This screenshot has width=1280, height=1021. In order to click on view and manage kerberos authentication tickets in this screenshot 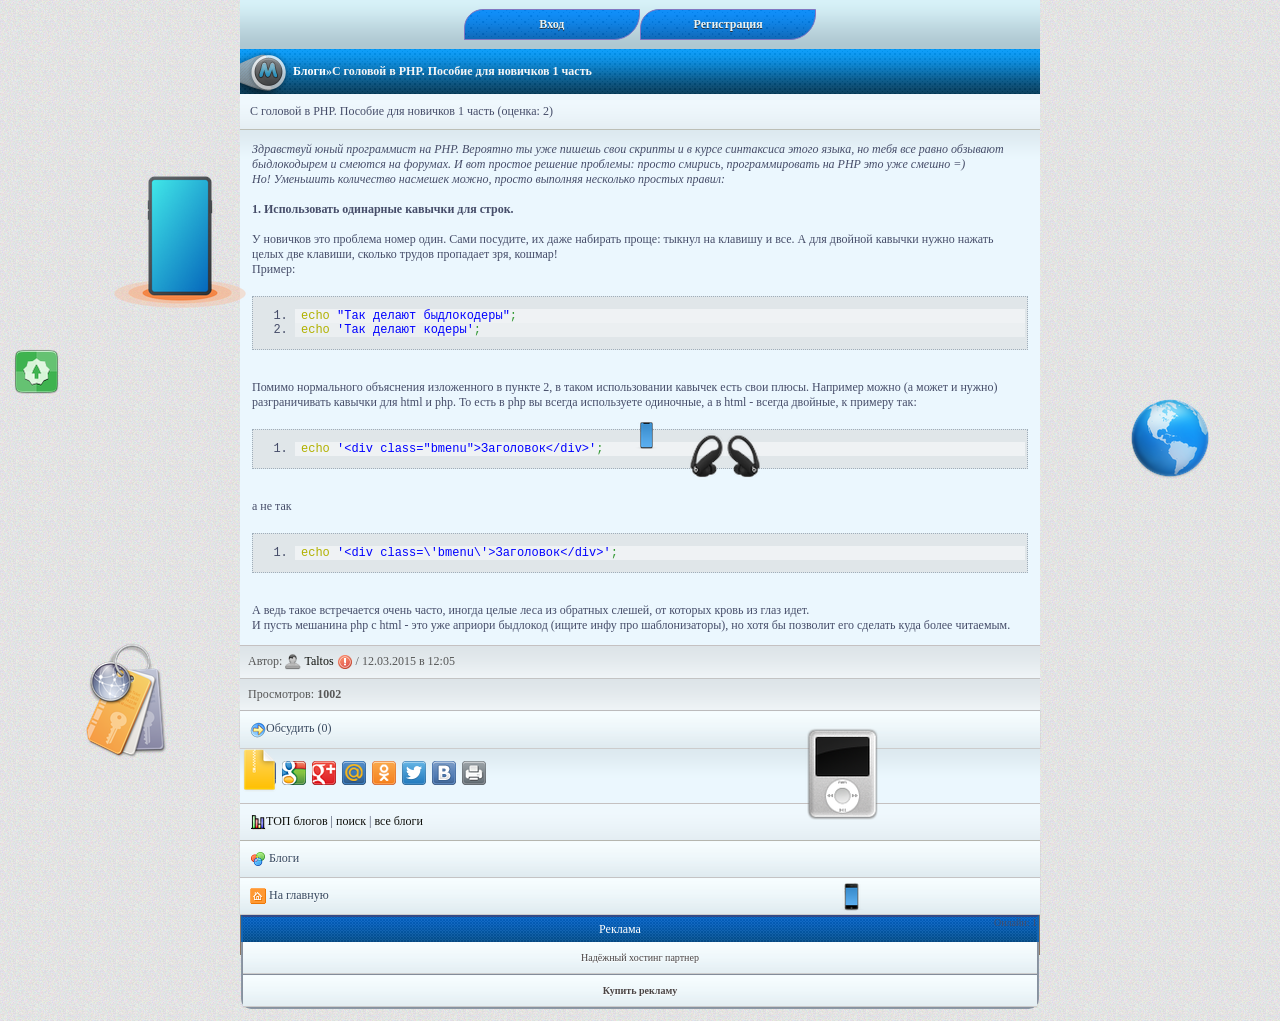, I will do `click(126, 700)`.